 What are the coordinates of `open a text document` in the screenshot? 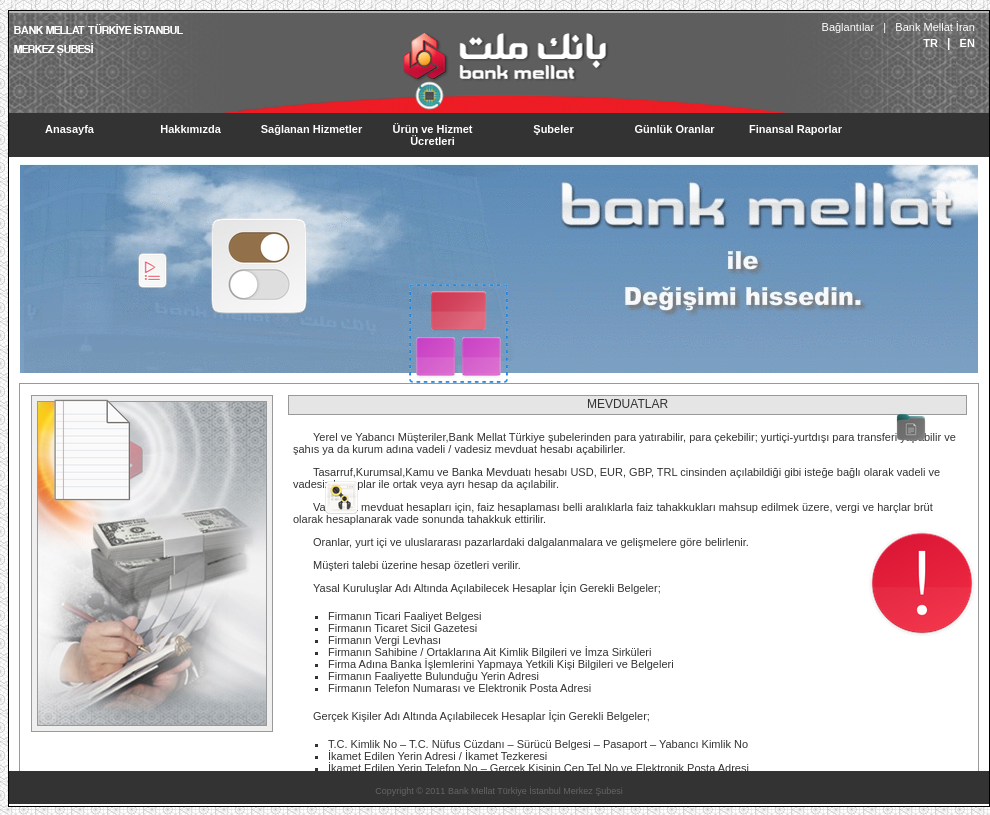 It's located at (92, 450).